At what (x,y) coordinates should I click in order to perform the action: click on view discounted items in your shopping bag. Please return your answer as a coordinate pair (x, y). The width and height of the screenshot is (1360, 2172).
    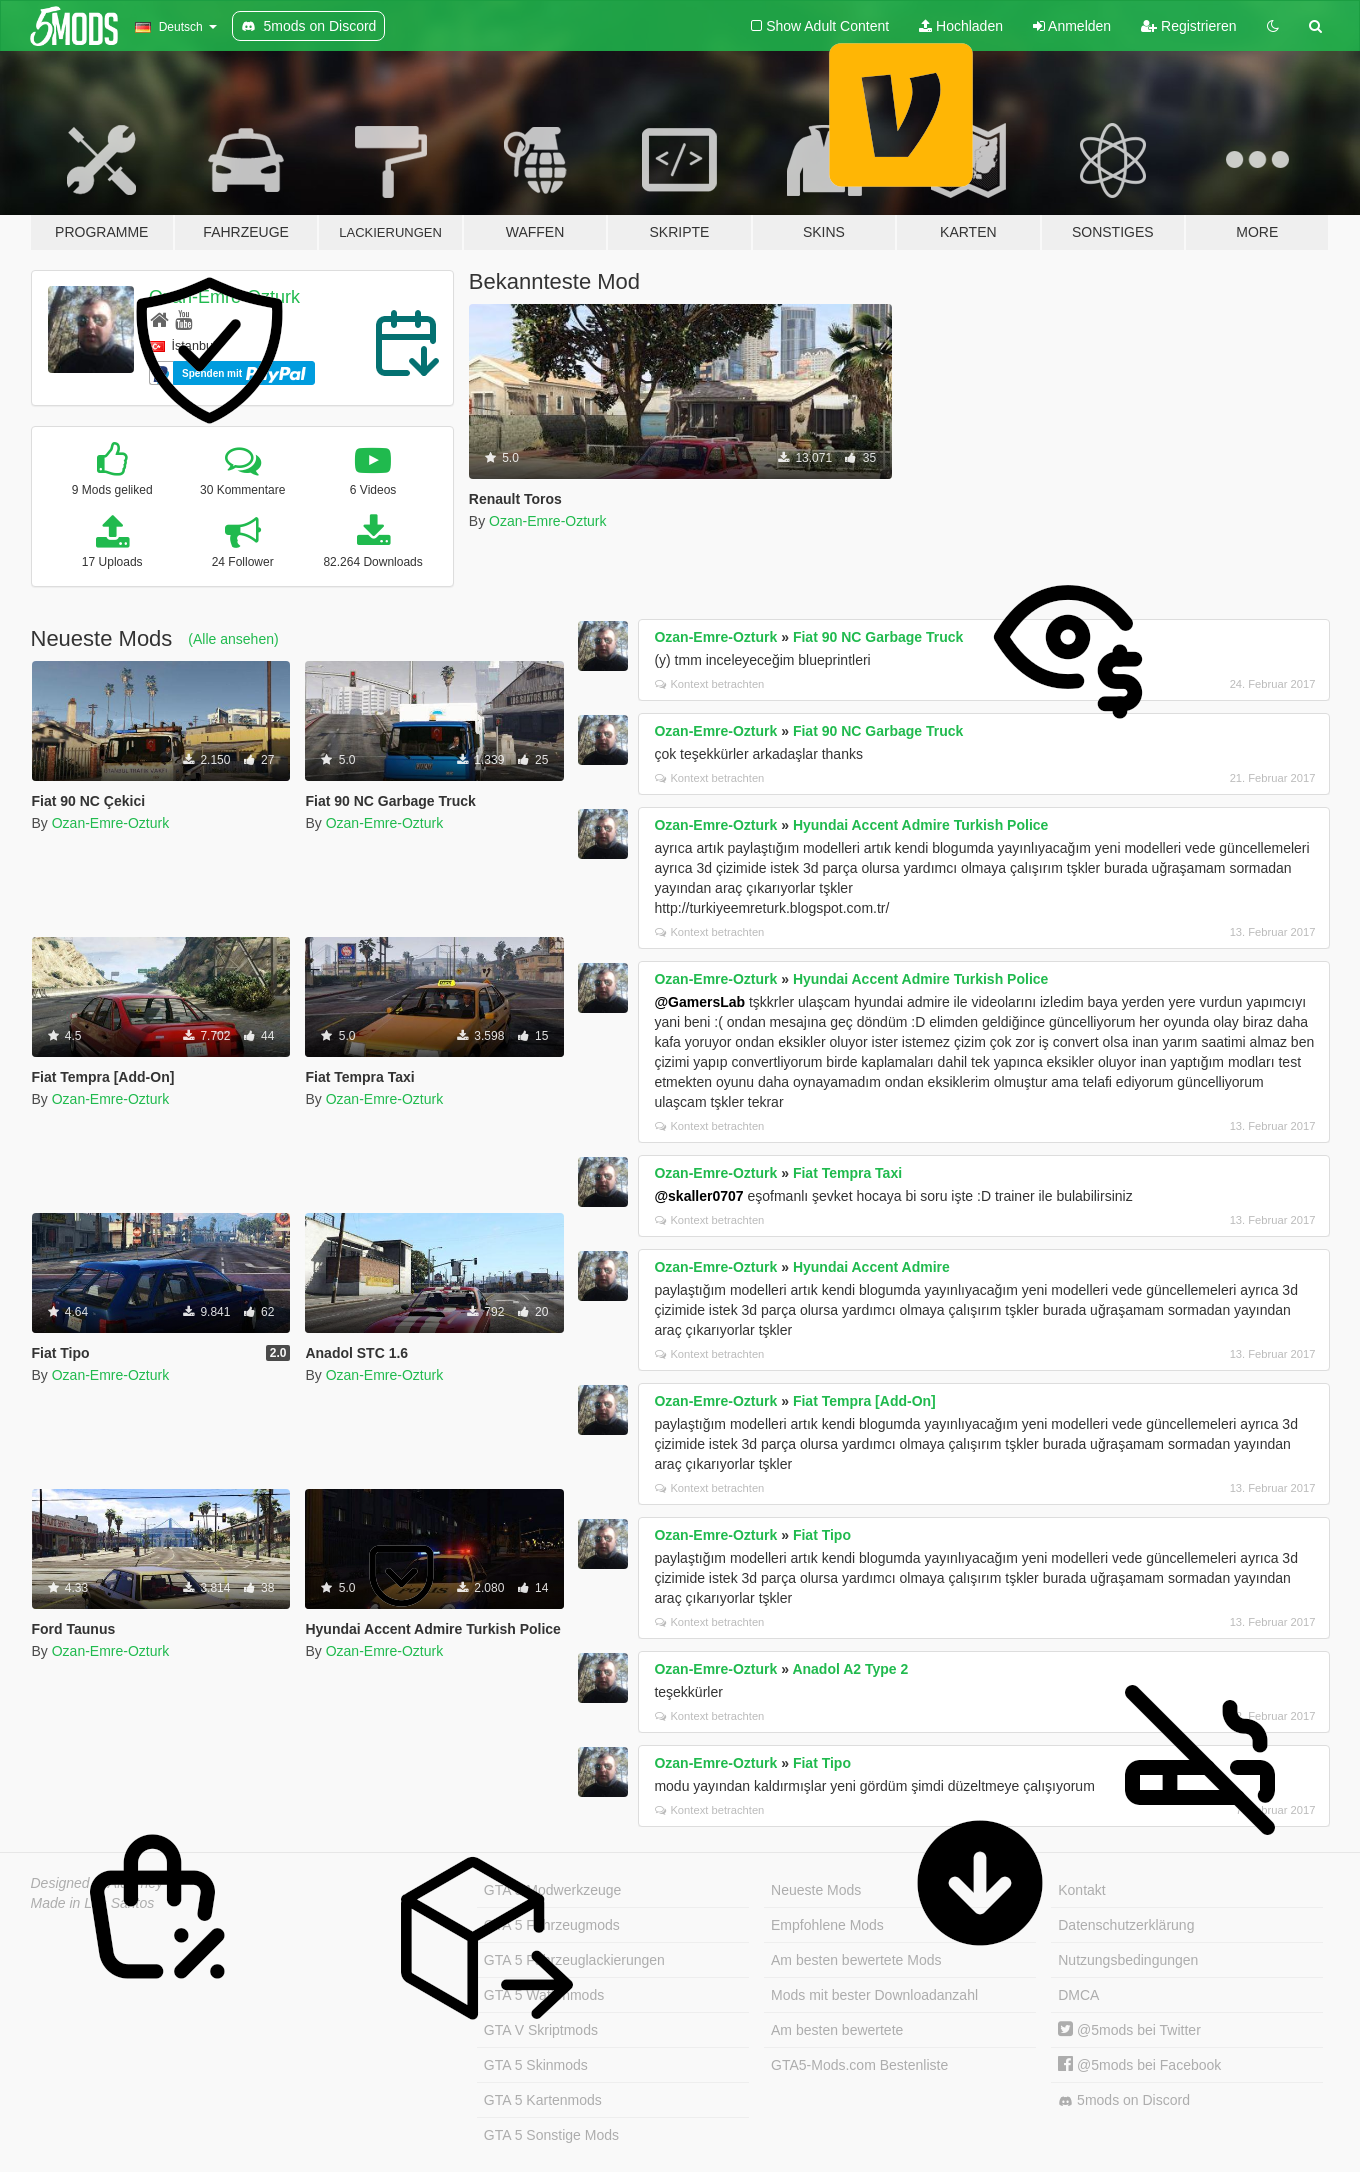
    Looking at the image, I should click on (152, 1906).